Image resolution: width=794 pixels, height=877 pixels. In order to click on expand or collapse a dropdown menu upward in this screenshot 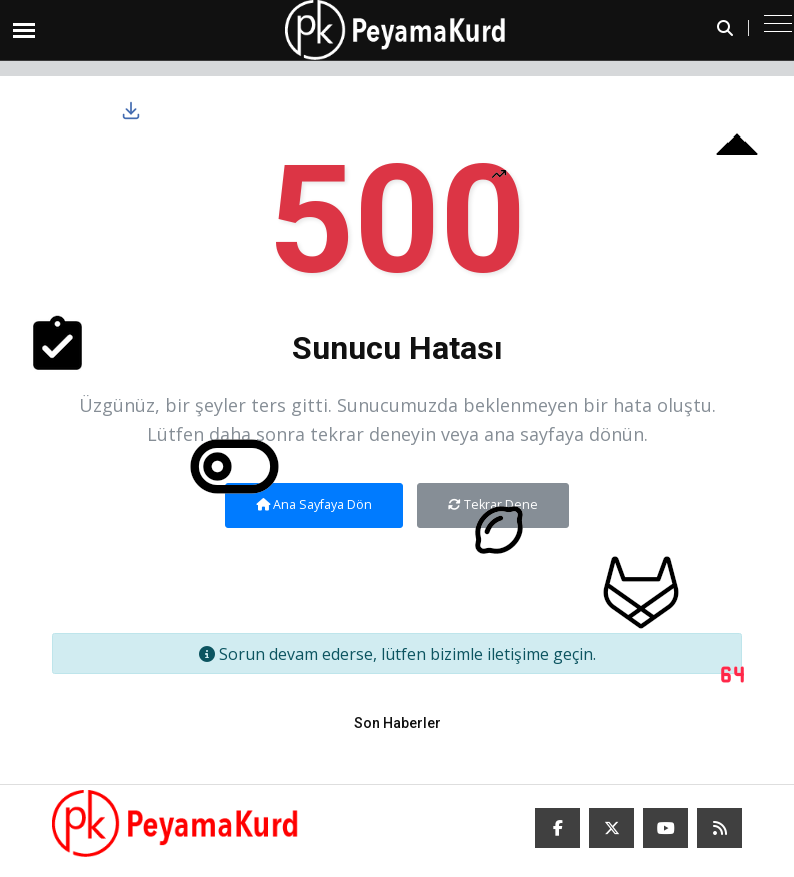, I will do `click(737, 146)`.